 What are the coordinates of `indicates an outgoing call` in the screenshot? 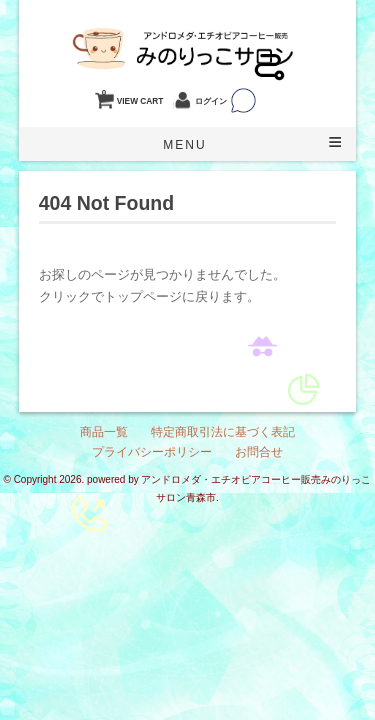 It's located at (90, 513).